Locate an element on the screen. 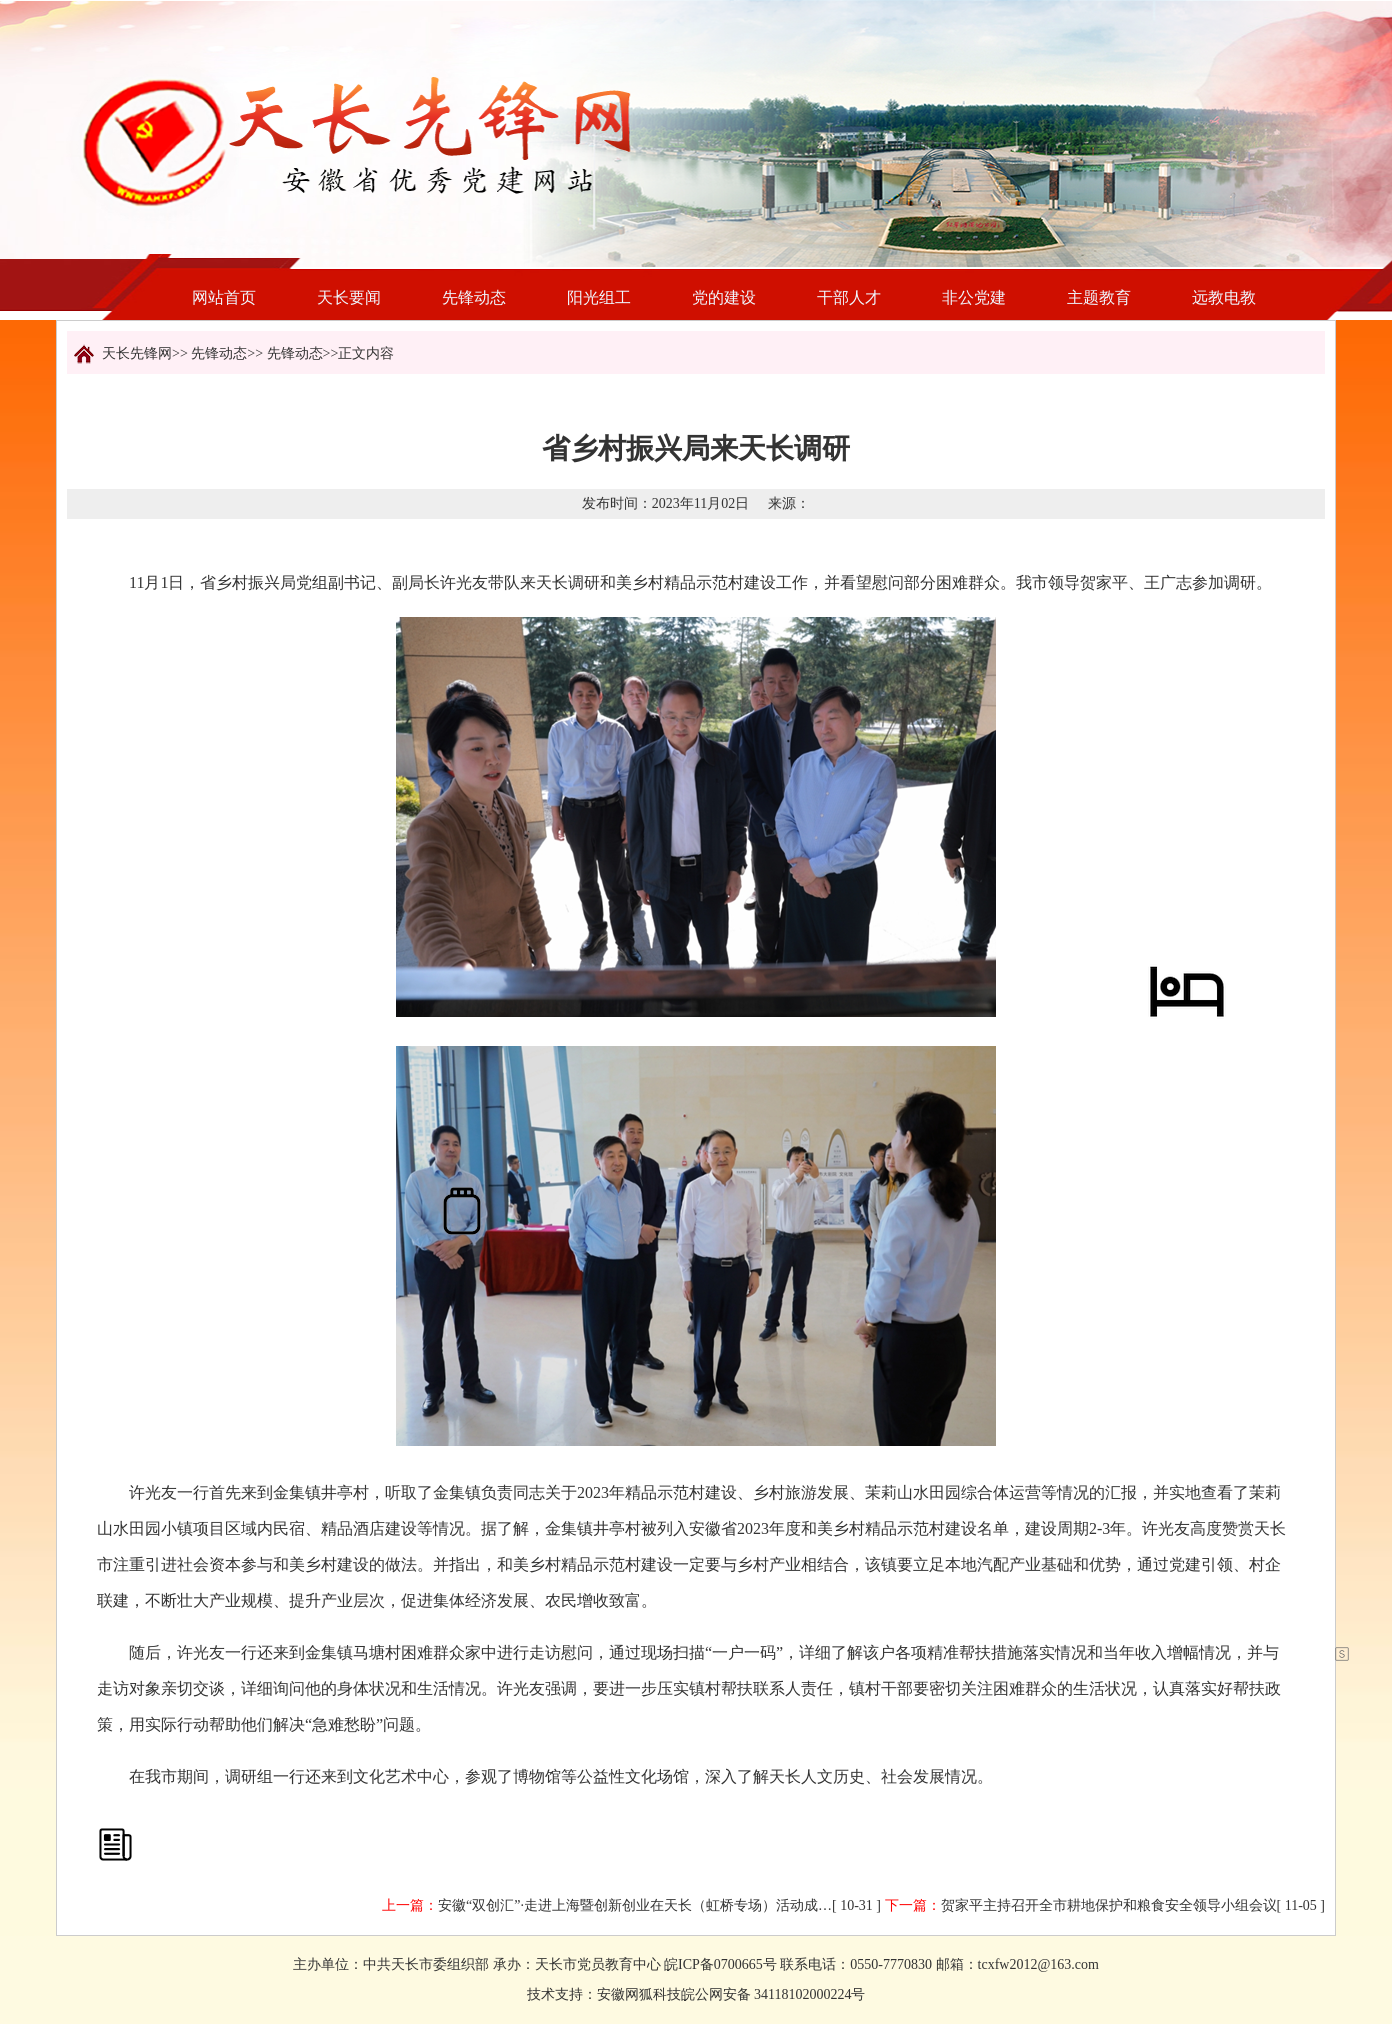  store or organize items in a container is located at coordinates (462, 1211).